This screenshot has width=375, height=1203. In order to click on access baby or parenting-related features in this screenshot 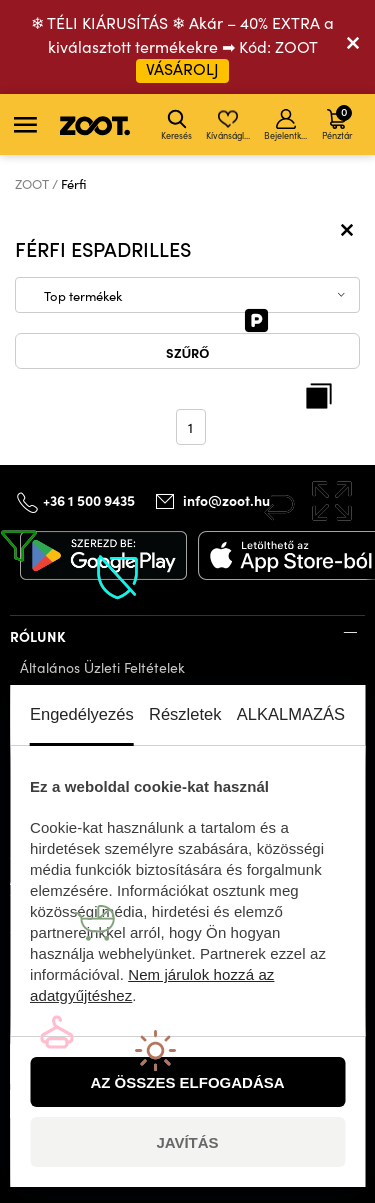, I will do `click(95, 921)`.